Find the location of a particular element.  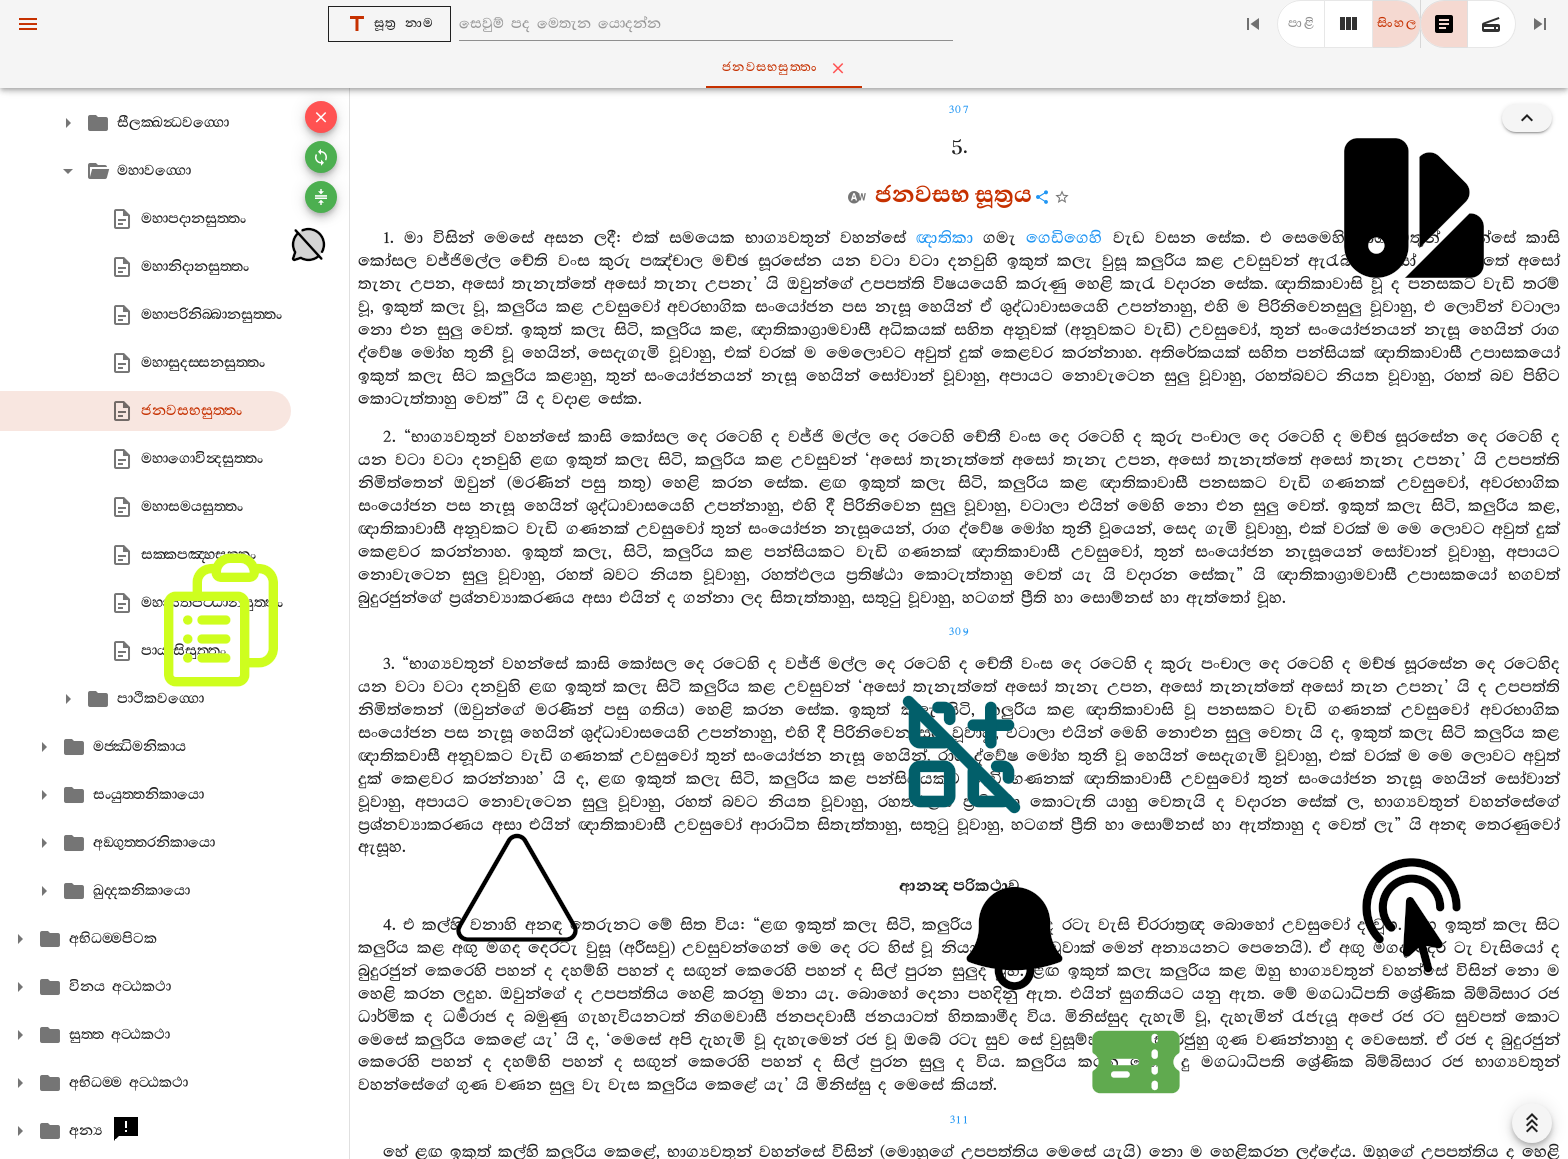

view your tickets or passes is located at coordinates (1136, 1062).